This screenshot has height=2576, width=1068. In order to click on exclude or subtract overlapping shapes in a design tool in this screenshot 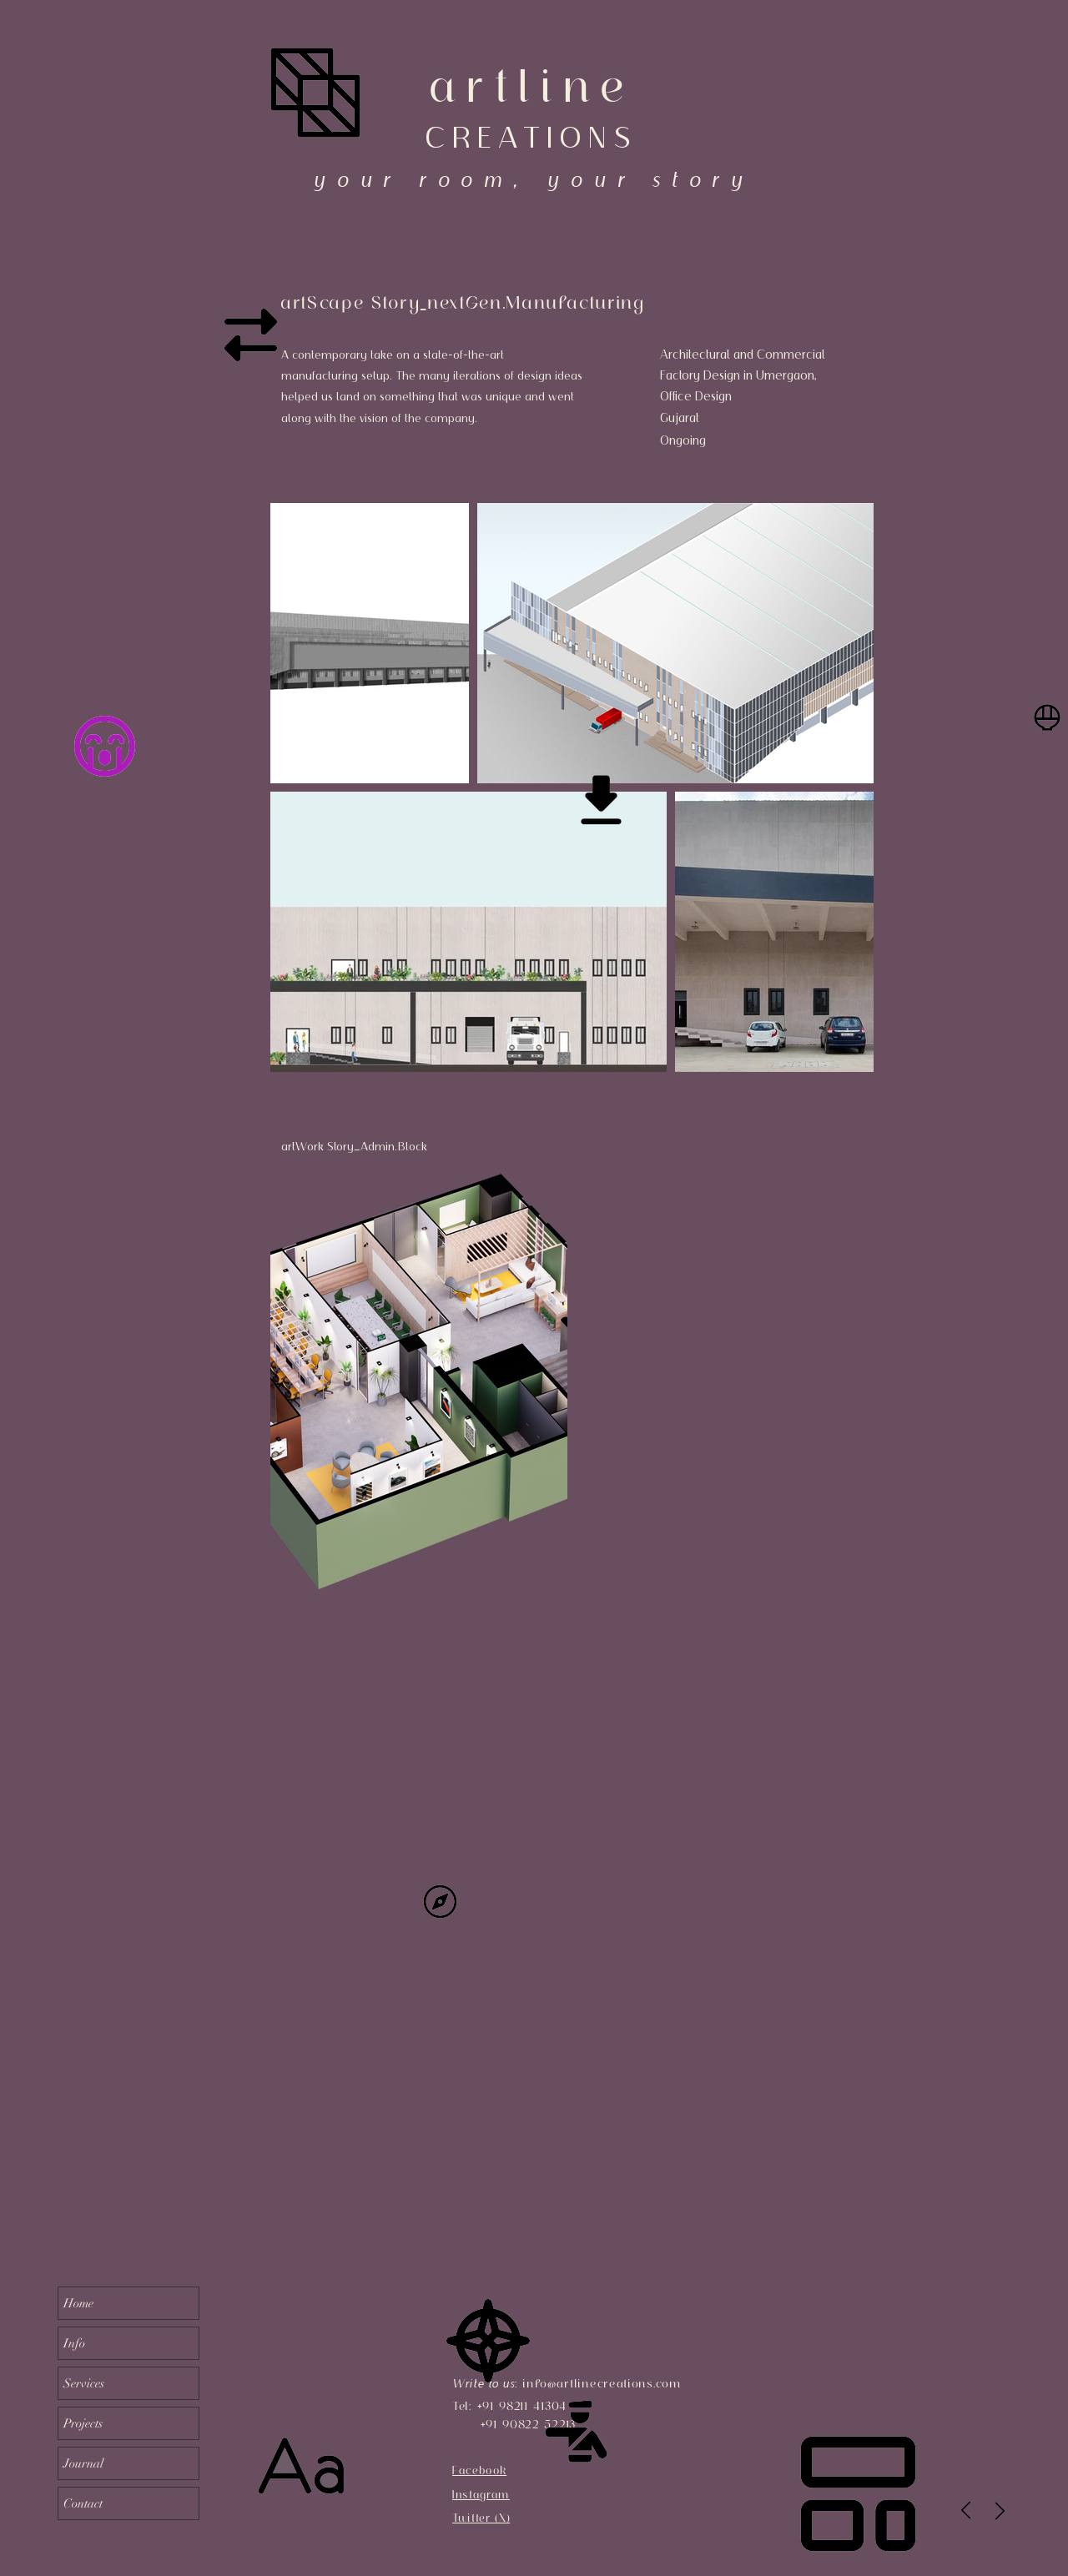, I will do `click(315, 93)`.